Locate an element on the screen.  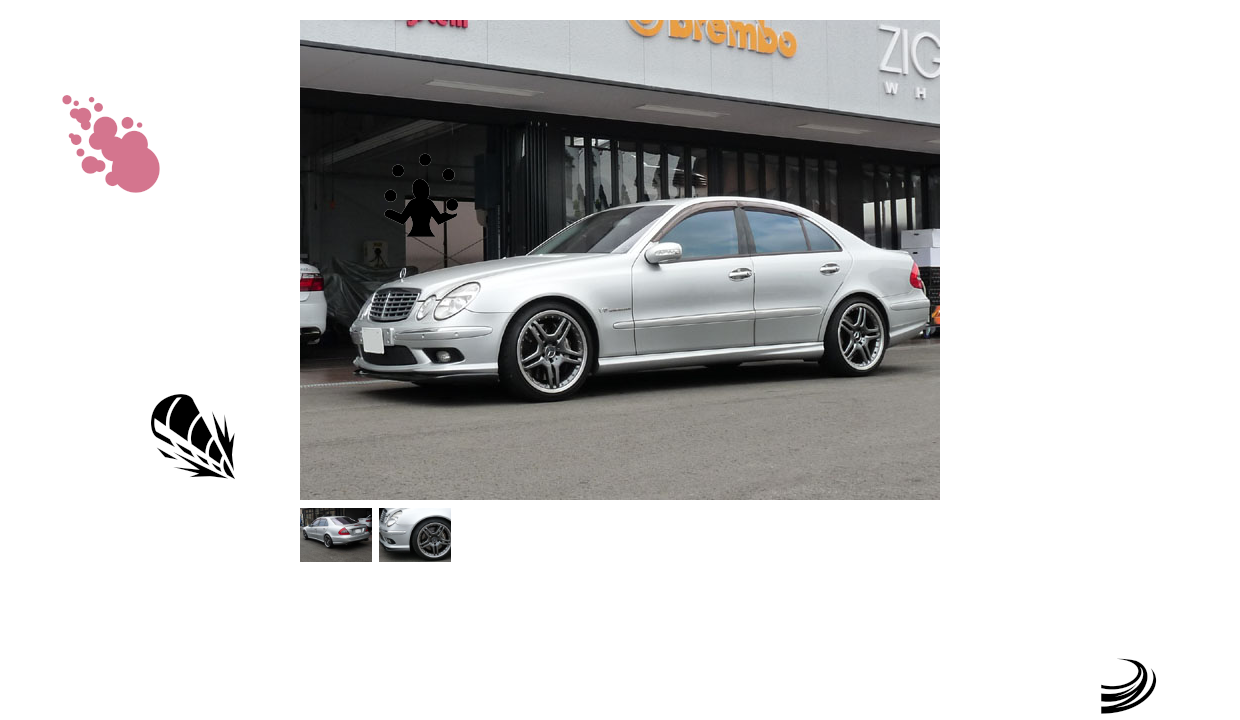
indicates a wind or air-based attack ability is located at coordinates (1128, 686).